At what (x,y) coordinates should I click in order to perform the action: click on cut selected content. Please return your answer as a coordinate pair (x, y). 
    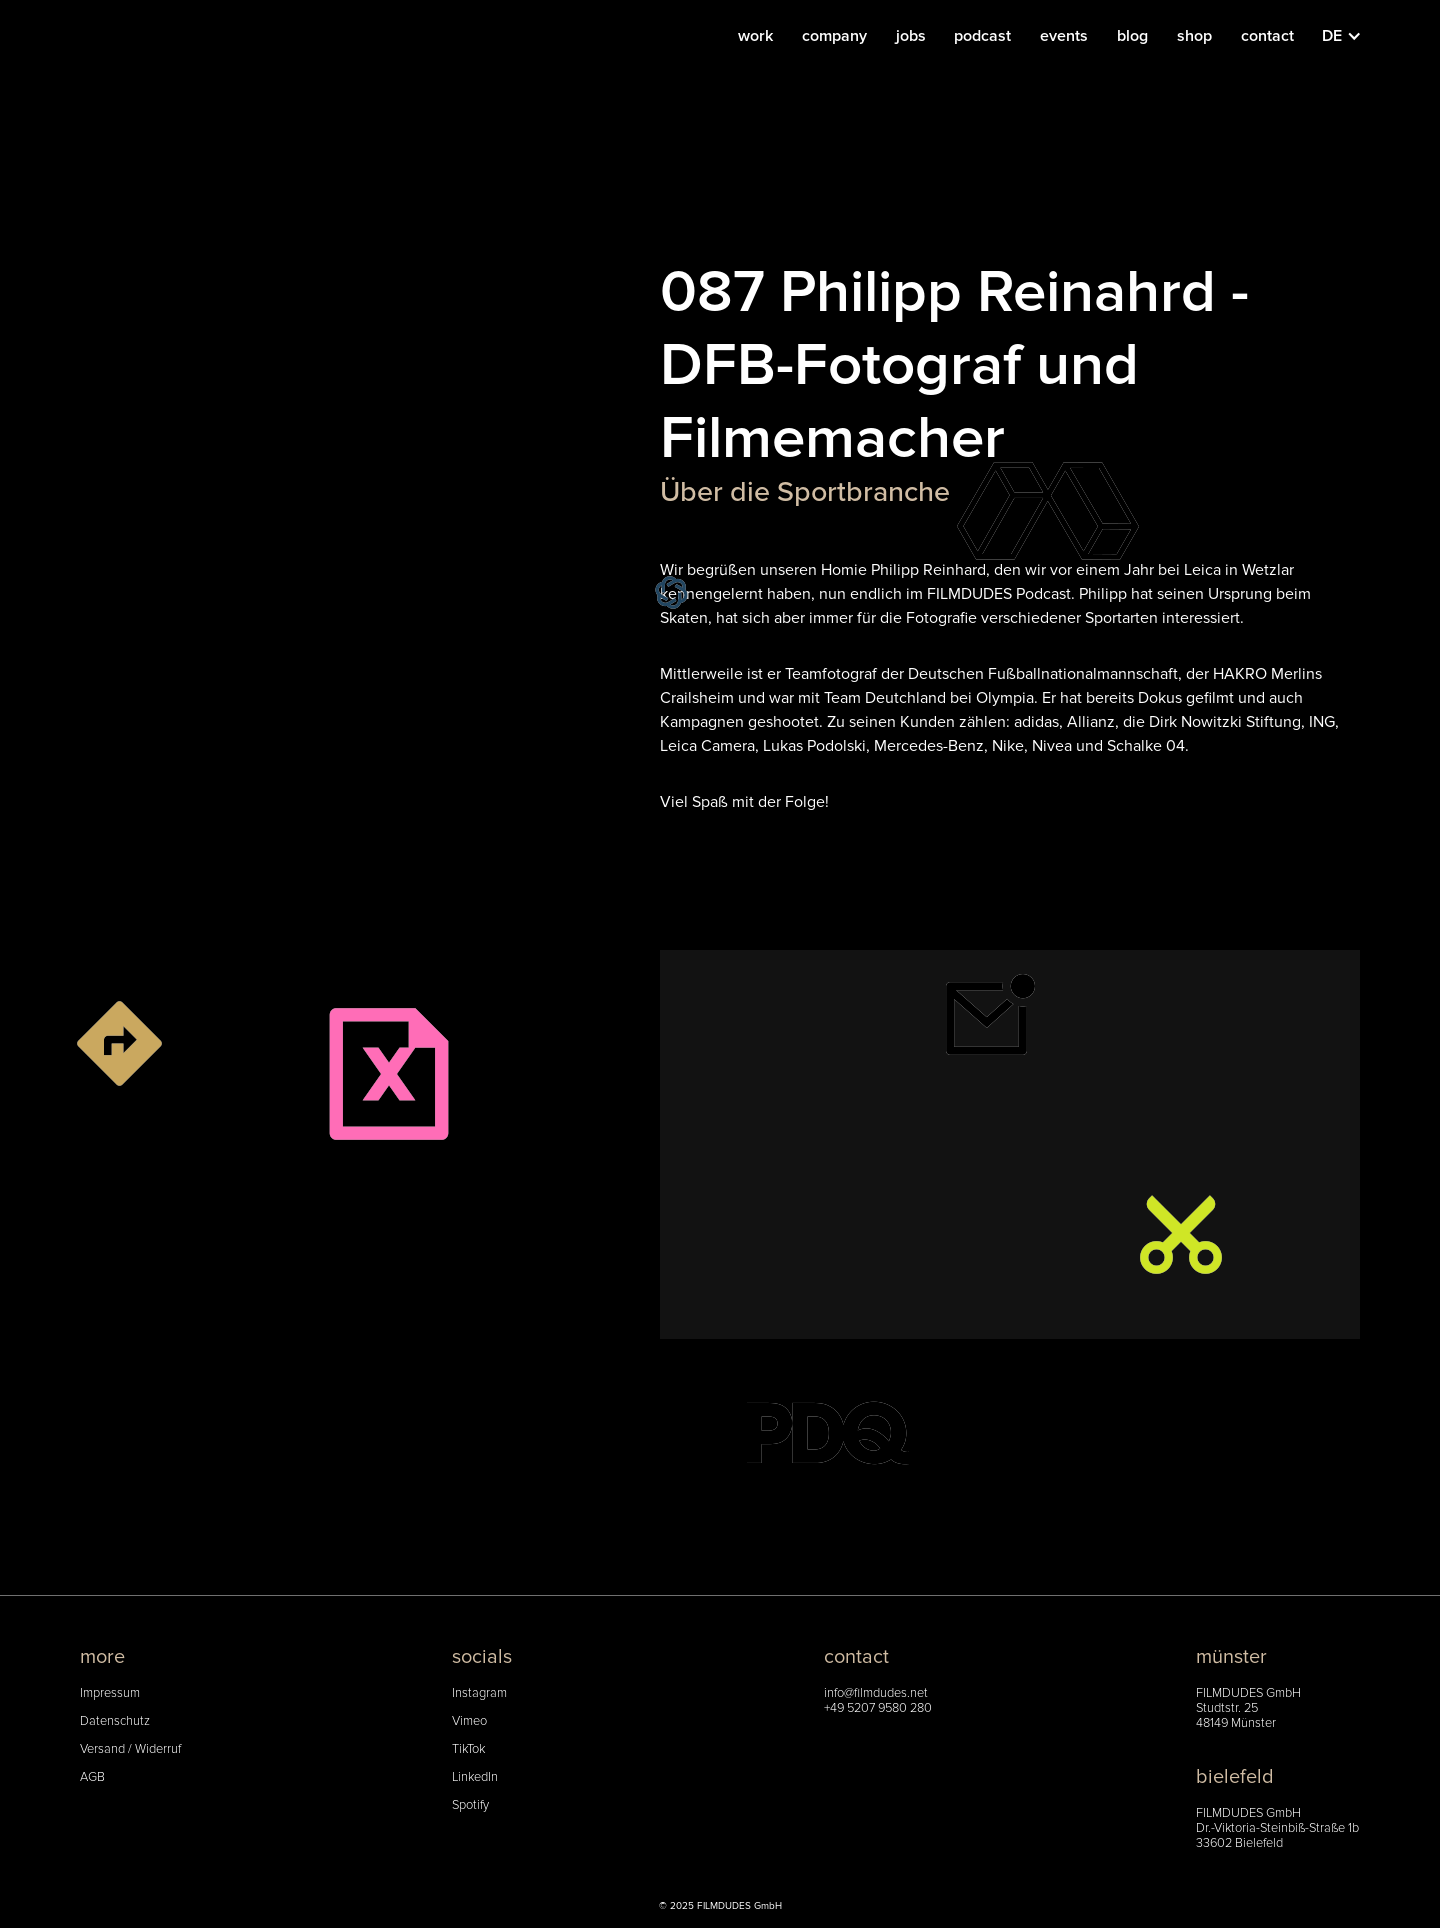
    Looking at the image, I should click on (1181, 1233).